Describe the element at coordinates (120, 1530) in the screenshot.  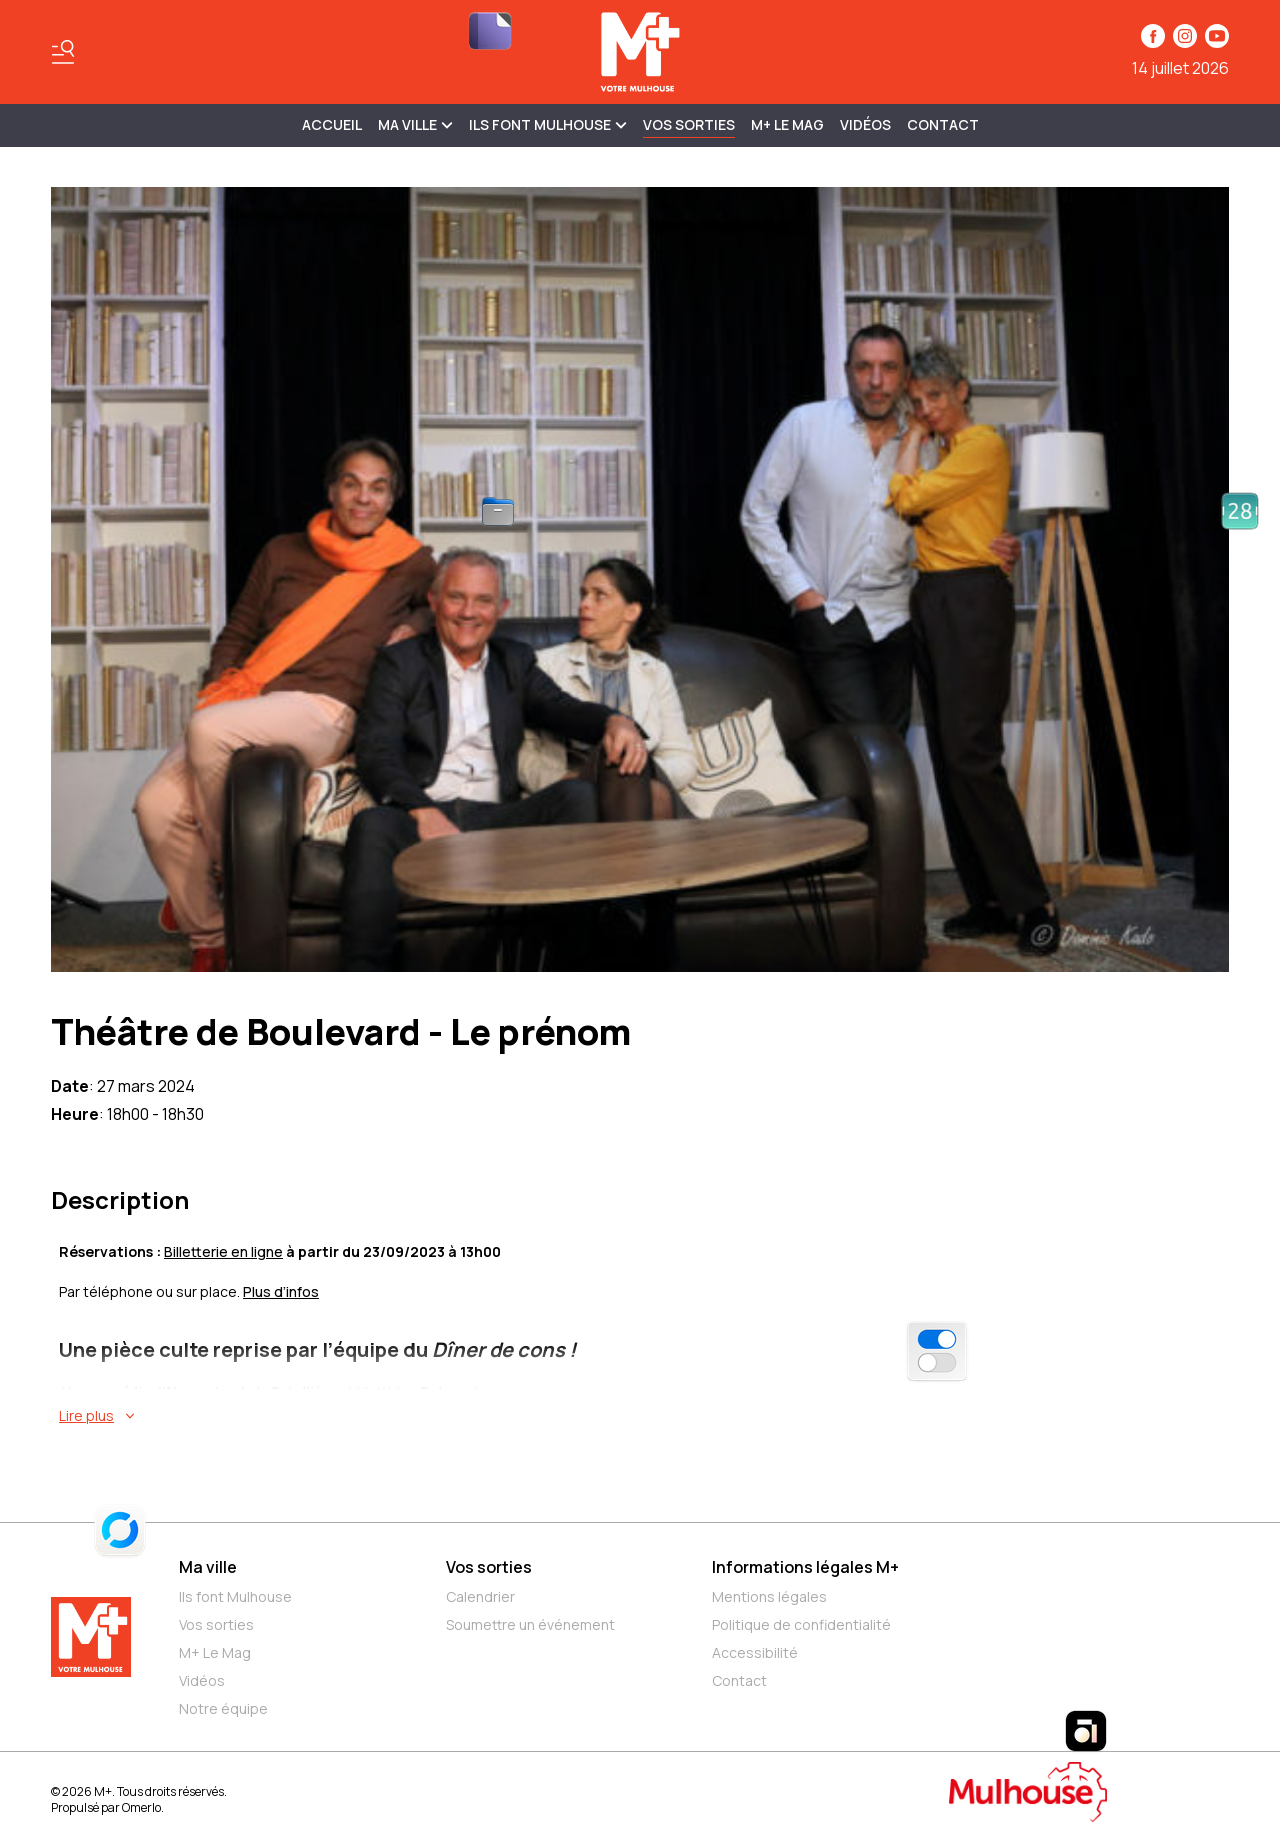
I see `open rustdesk remote desktop application` at that location.